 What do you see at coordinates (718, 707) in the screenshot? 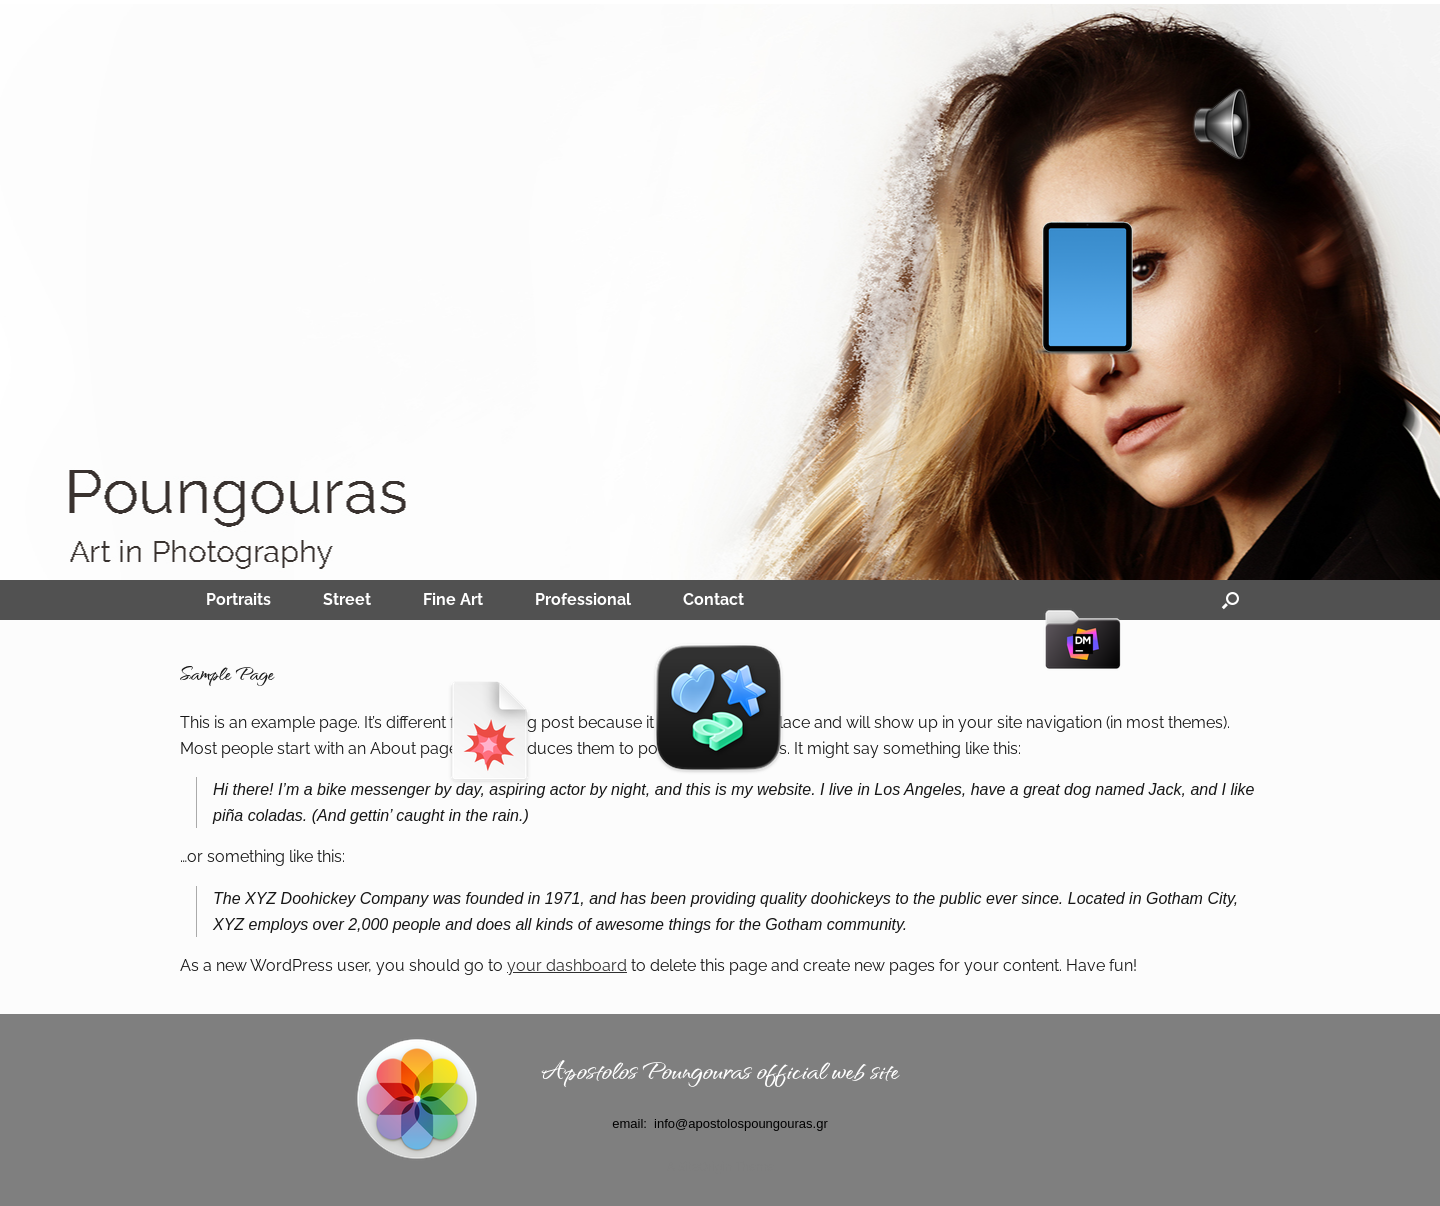
I see `open SF Symbols app to browse Apple's icon library` at bounding box center [718, 707].